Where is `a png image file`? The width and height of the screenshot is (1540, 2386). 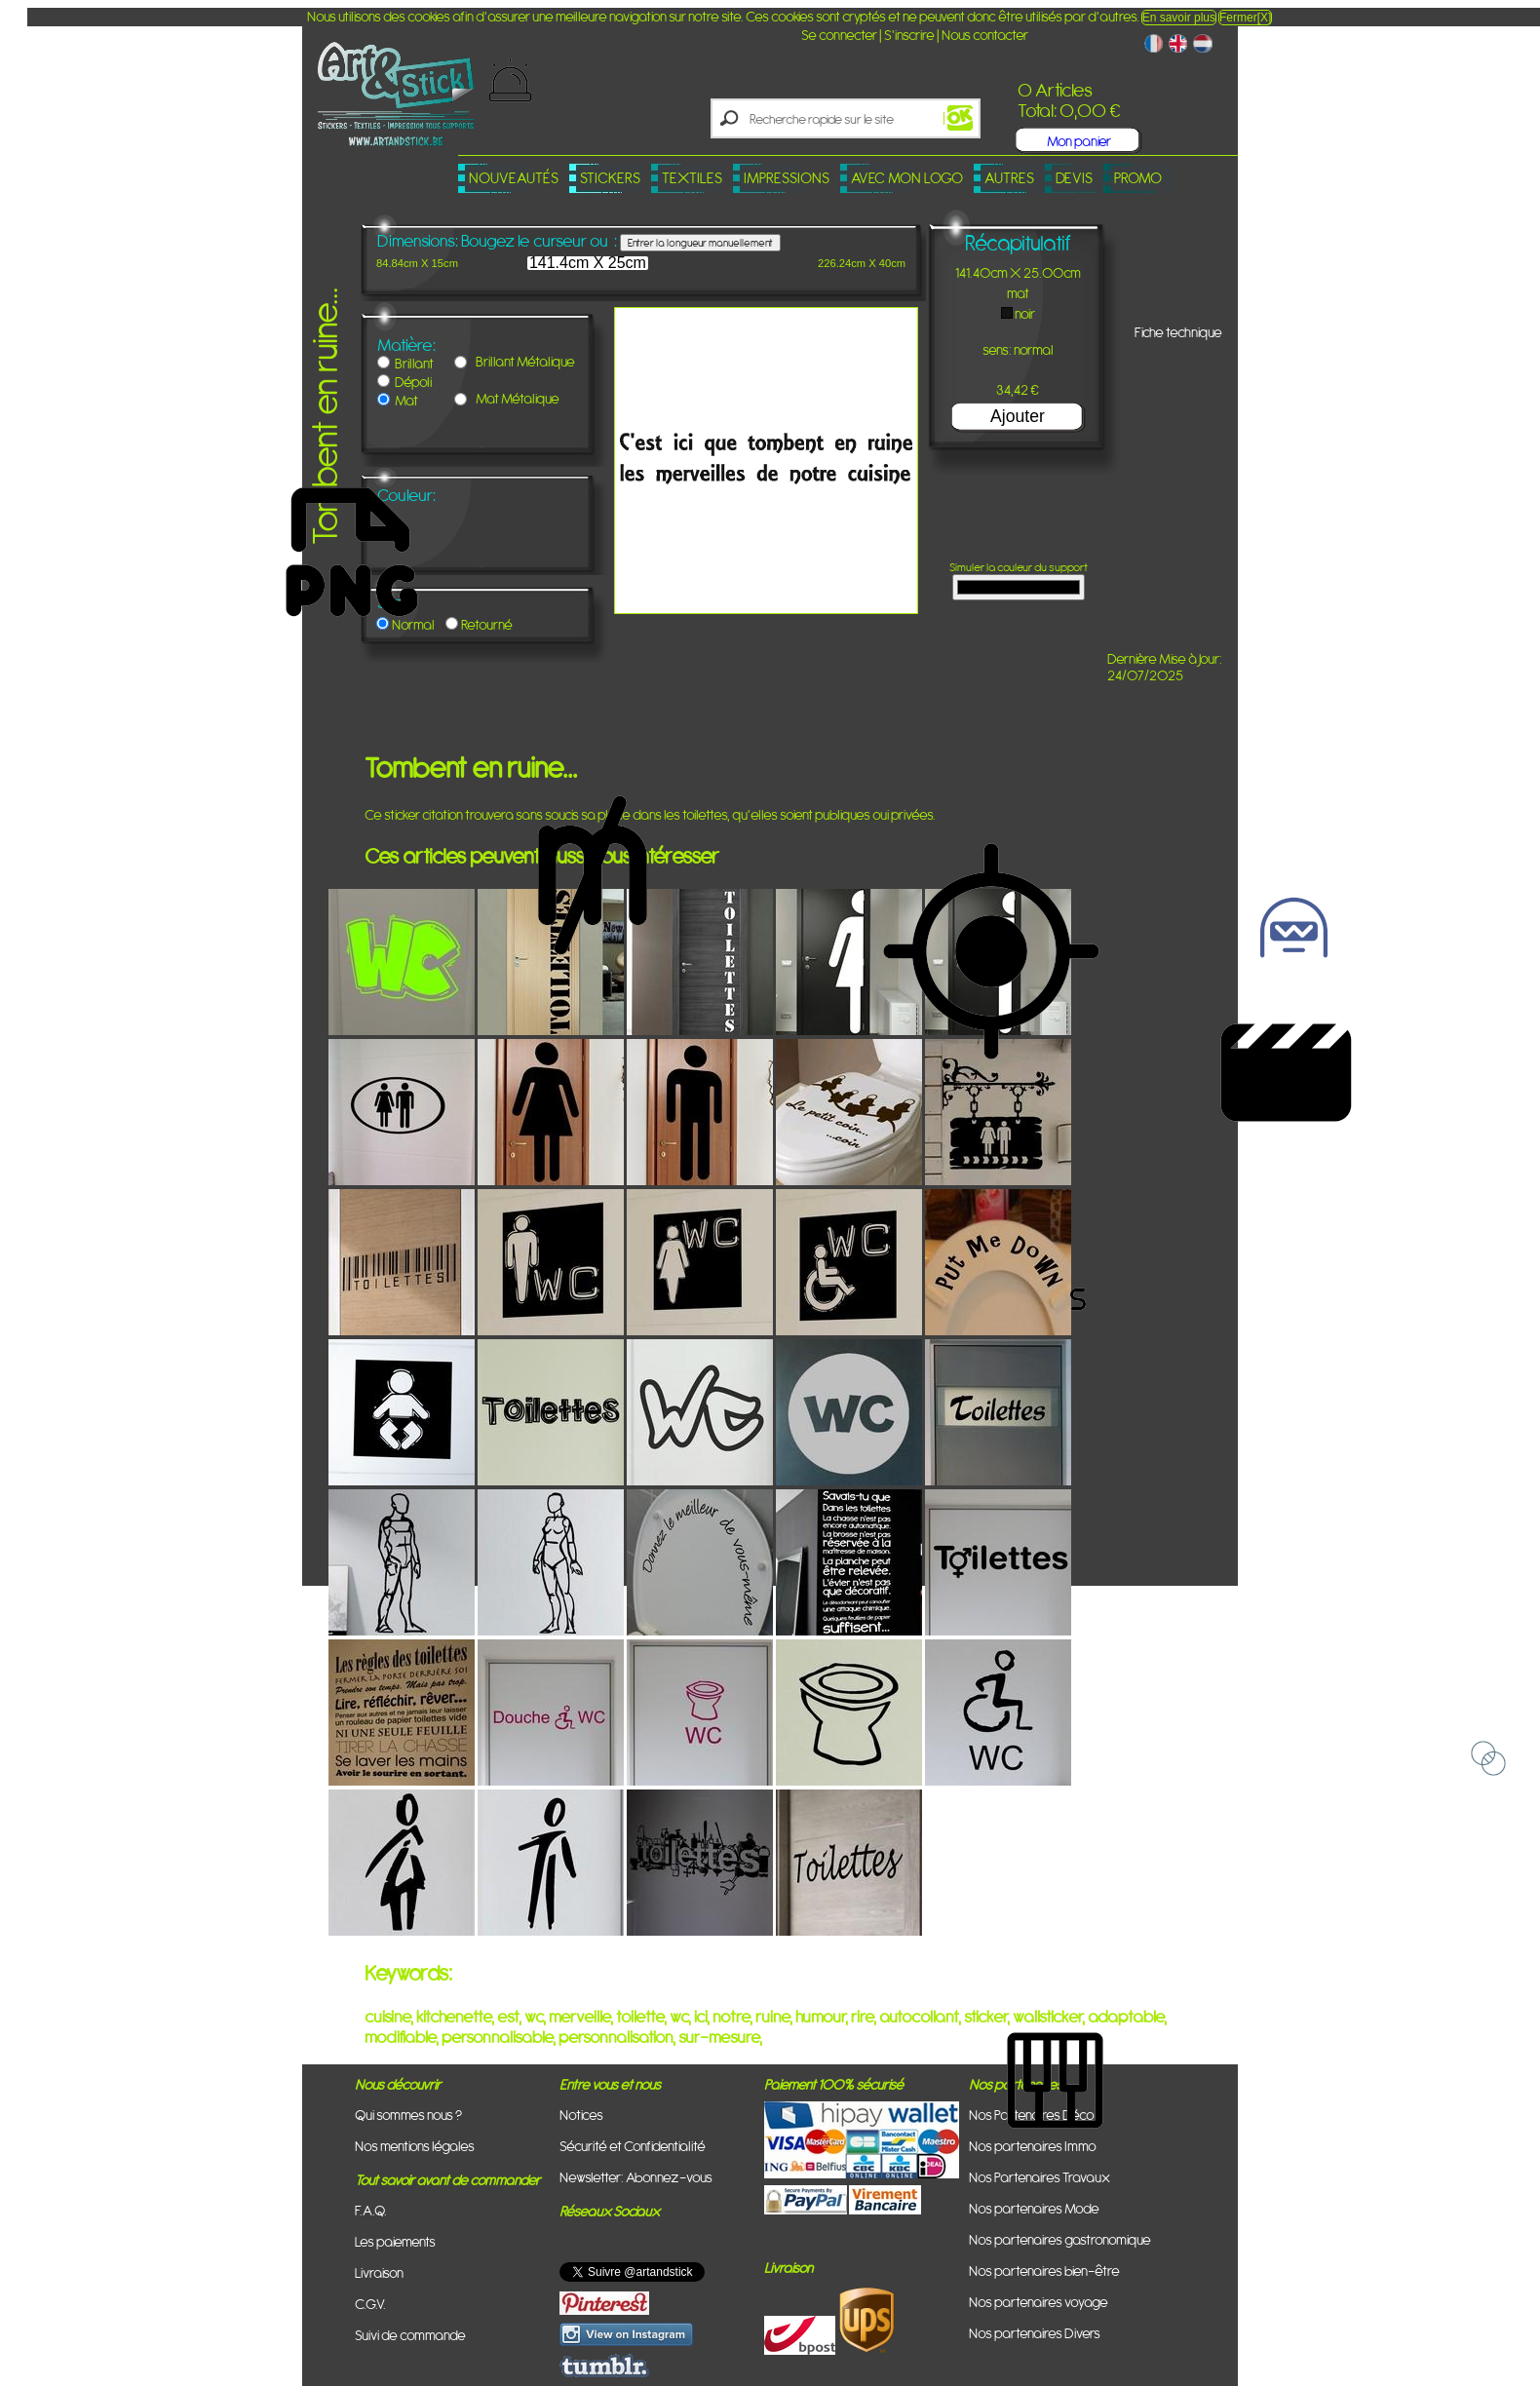 a png image file is located at coordinates (350, 557).